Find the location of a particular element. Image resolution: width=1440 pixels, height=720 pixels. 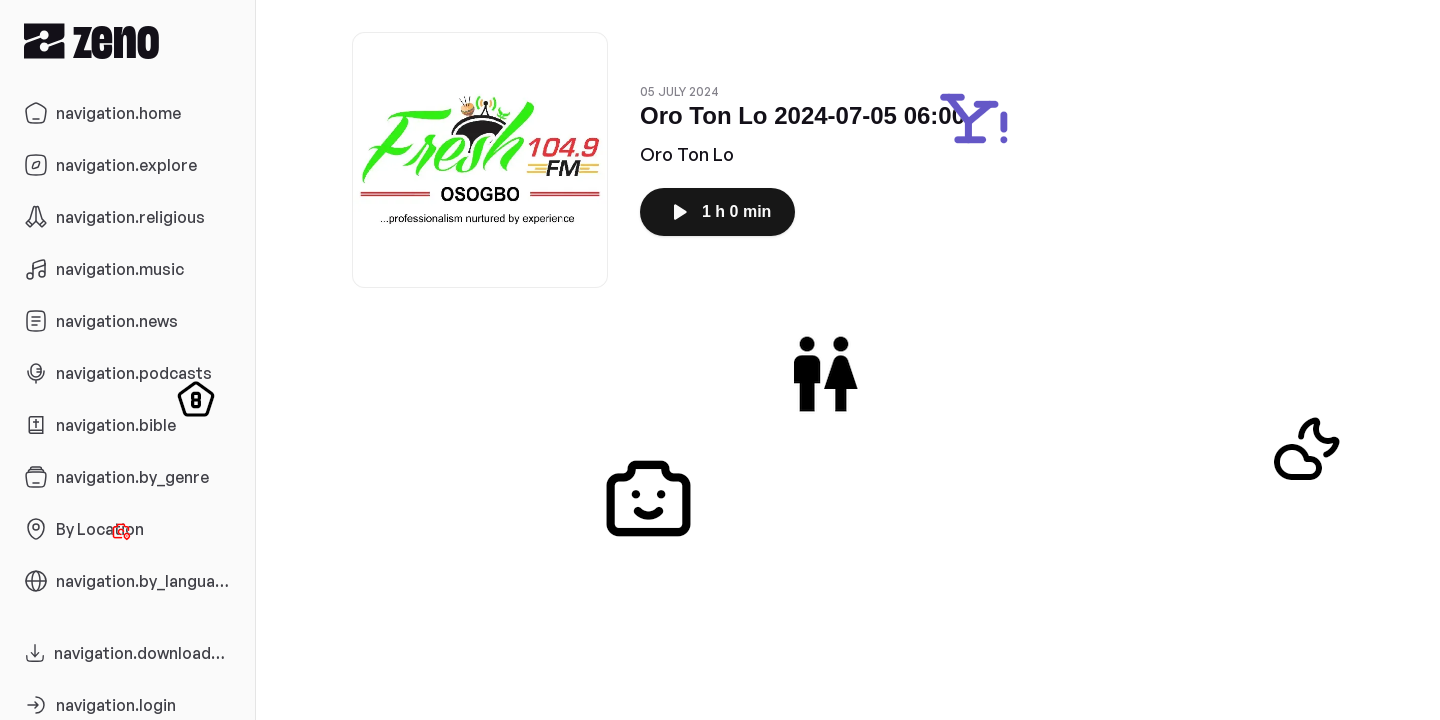

find nearby restrooms is located at coordinates (824, 374).